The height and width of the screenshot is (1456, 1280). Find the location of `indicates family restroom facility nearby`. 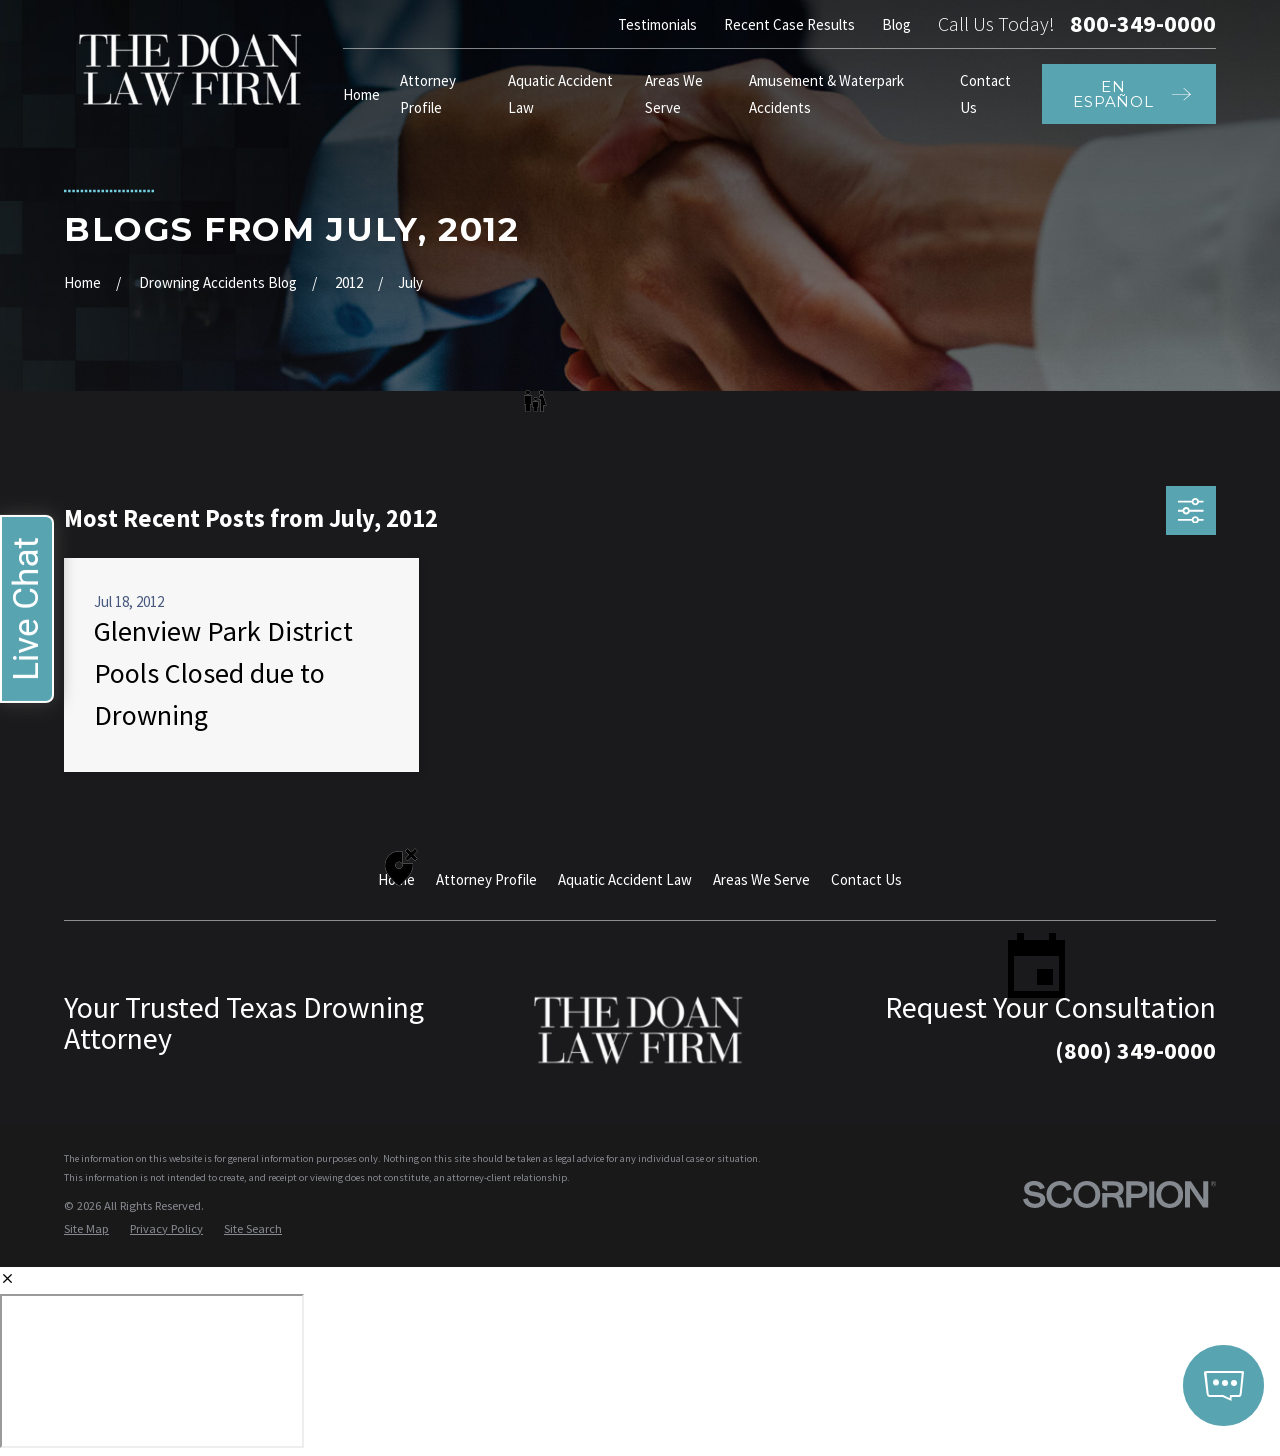

indicates family restroom facility nearby is located at coordinates (535, 401).